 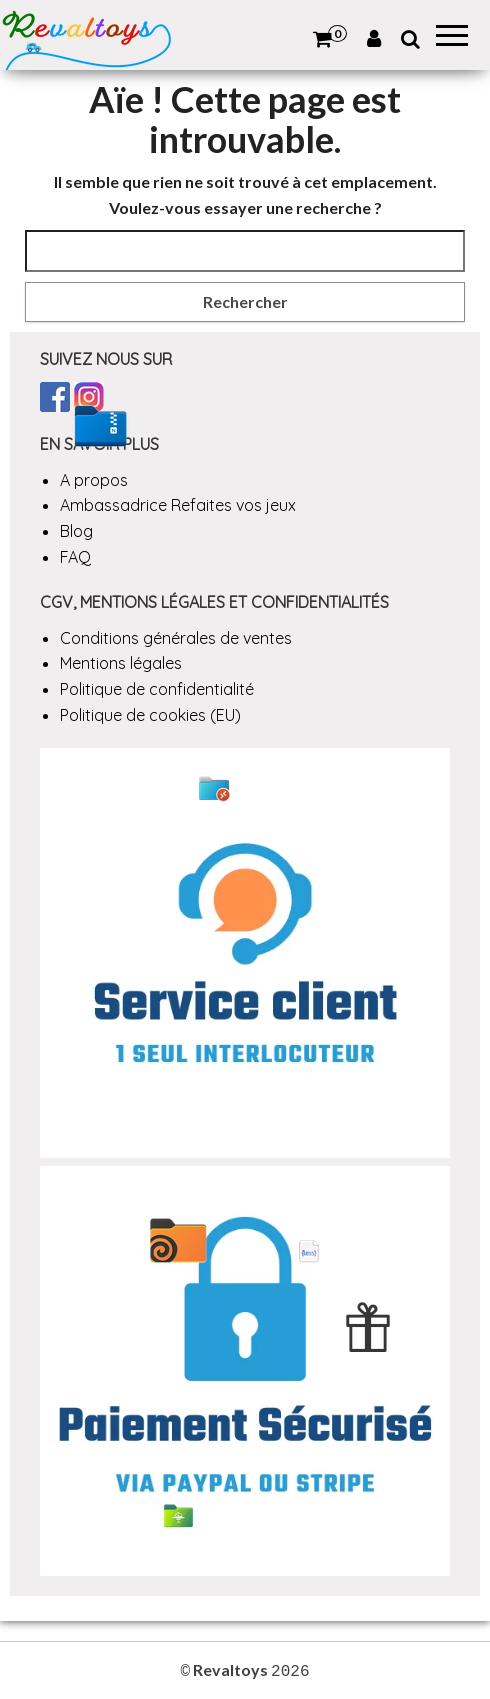 I want to click on open houdini project files folder, so click(x=178, y=1242).